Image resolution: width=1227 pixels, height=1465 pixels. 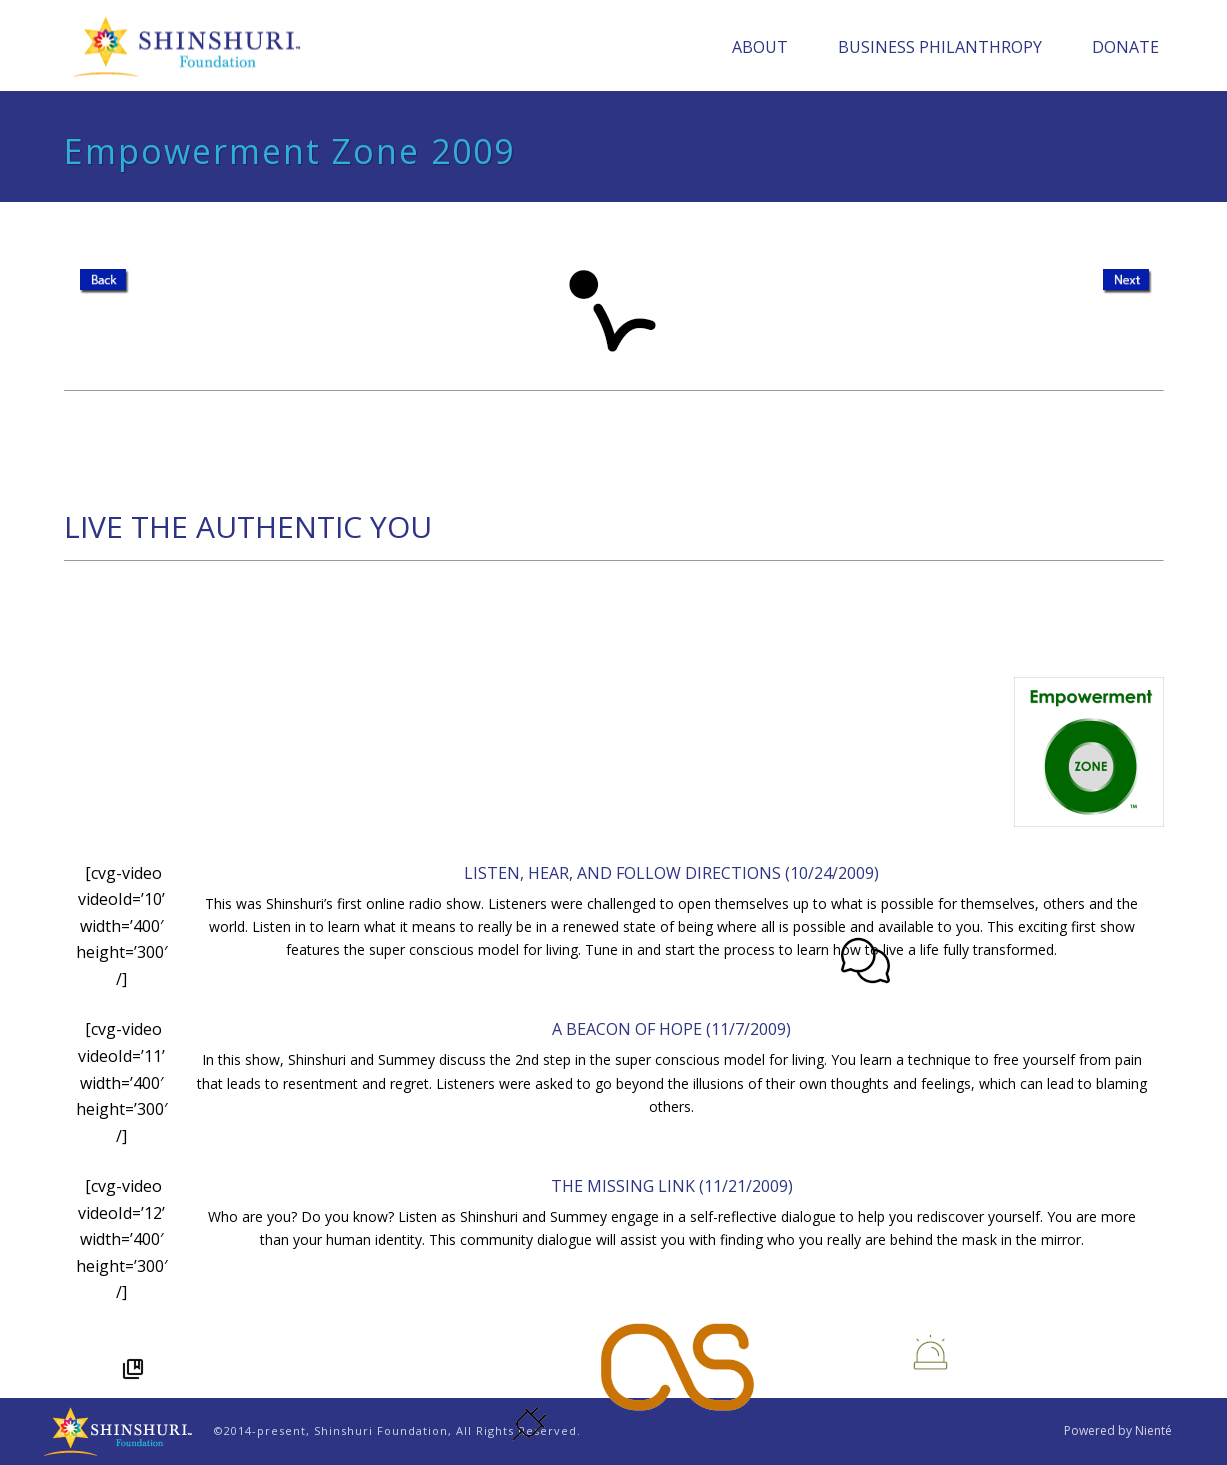 What do you see at coordinates (133, 1369) in the screenshot?
I see `access your bookmarked collections` at bounding box center [133, 1369].